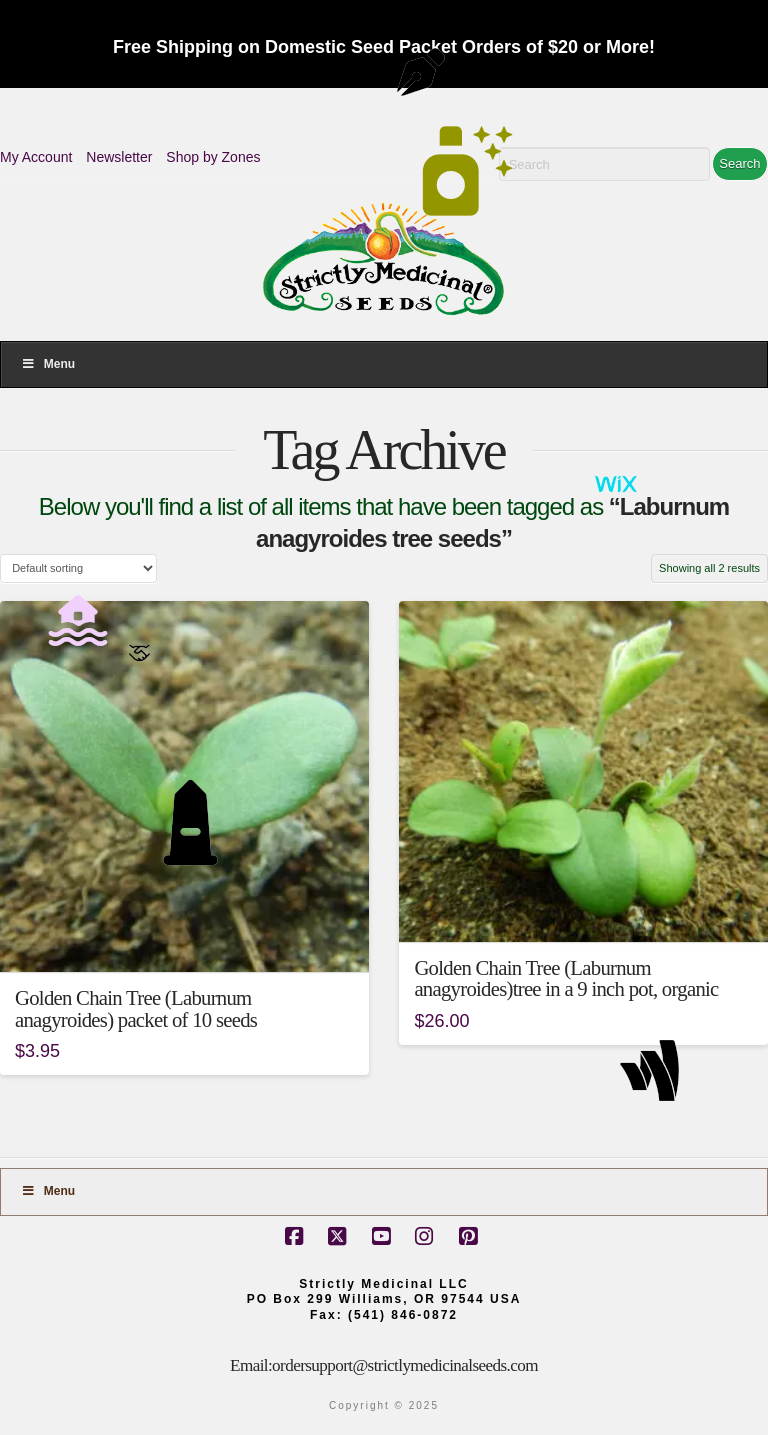 Image resolution: width=768 pixels, height=1435 pixels. I want to click on access google wallet for payments, so click(649, 1070).